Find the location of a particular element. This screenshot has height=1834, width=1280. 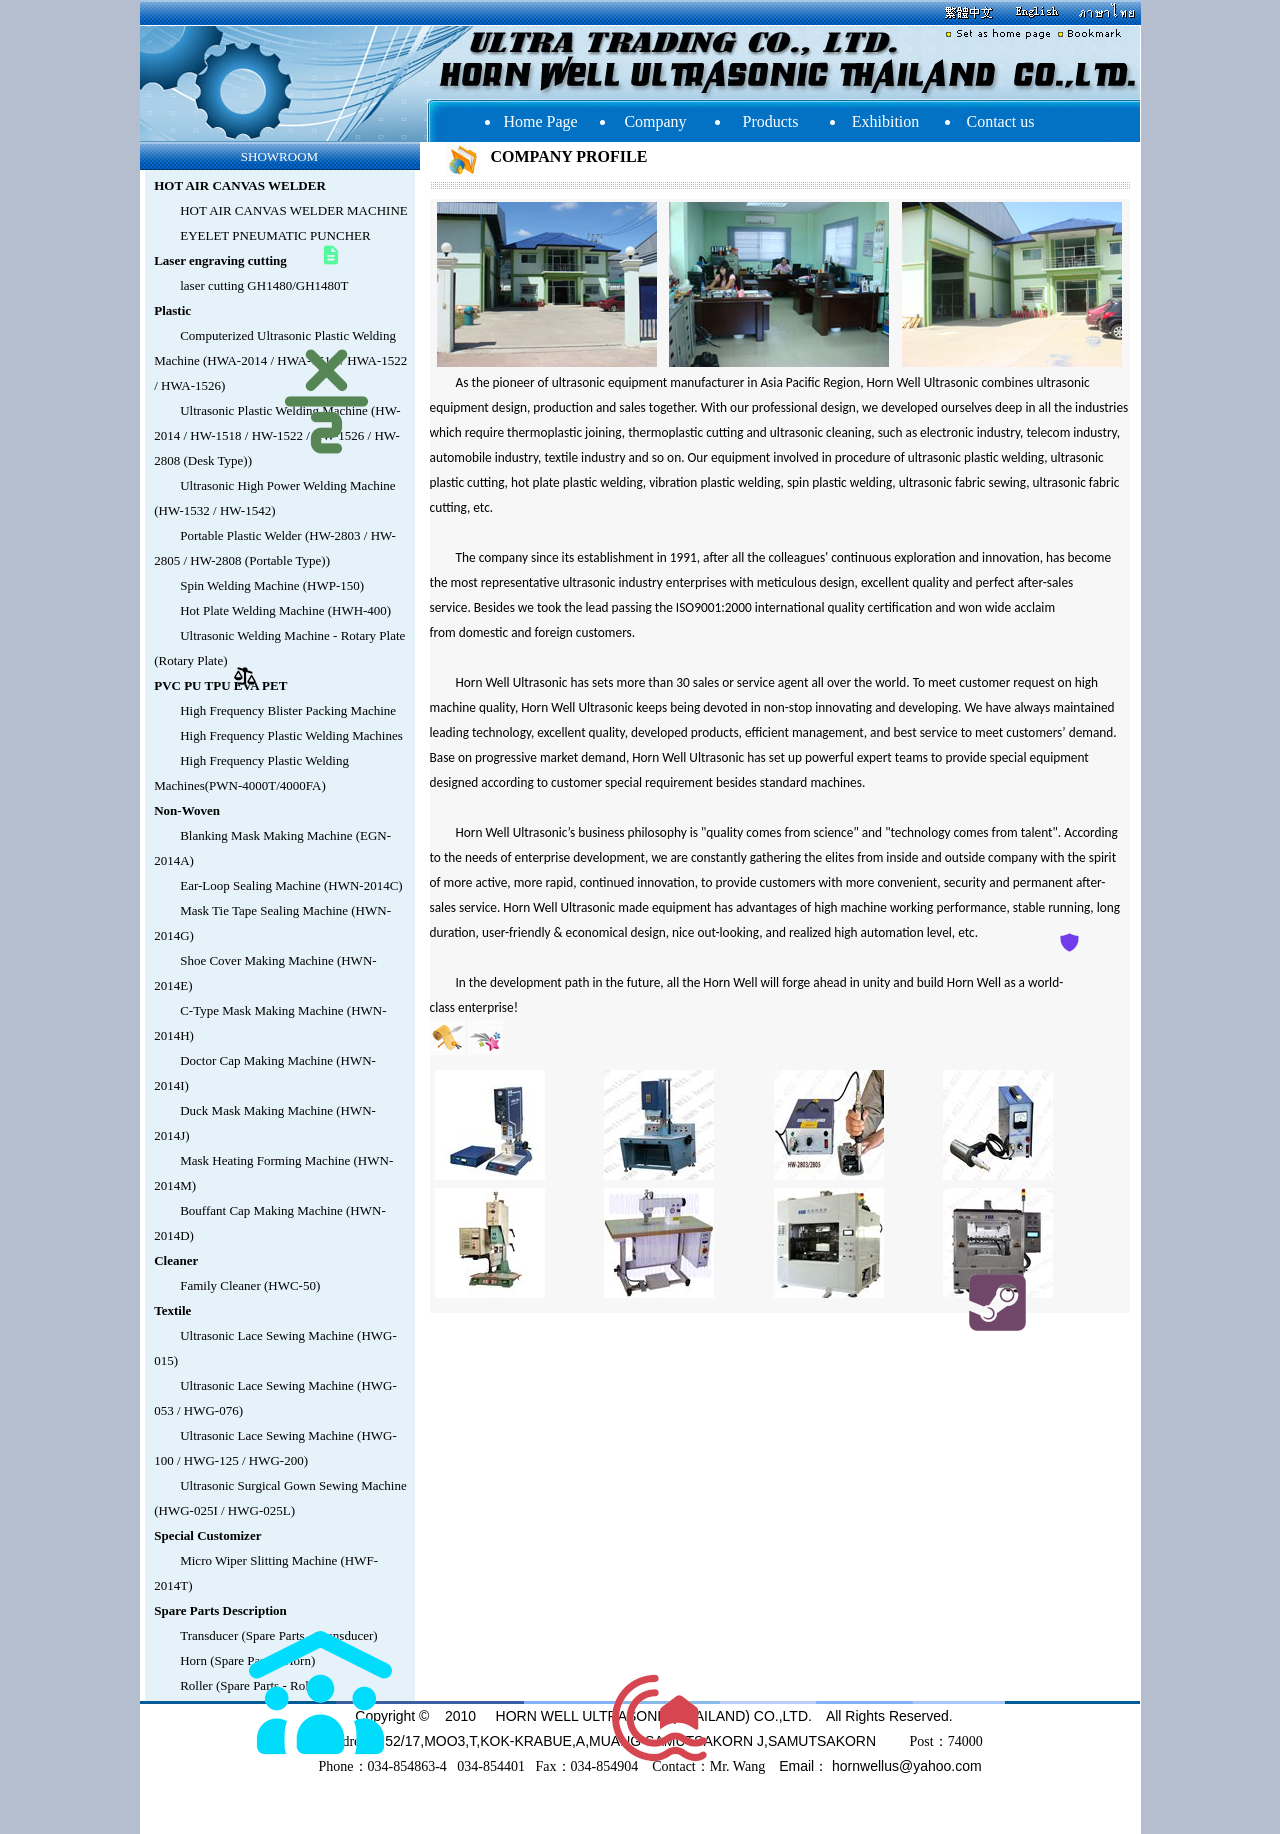

view document contents is located at coordinates (331, 255).